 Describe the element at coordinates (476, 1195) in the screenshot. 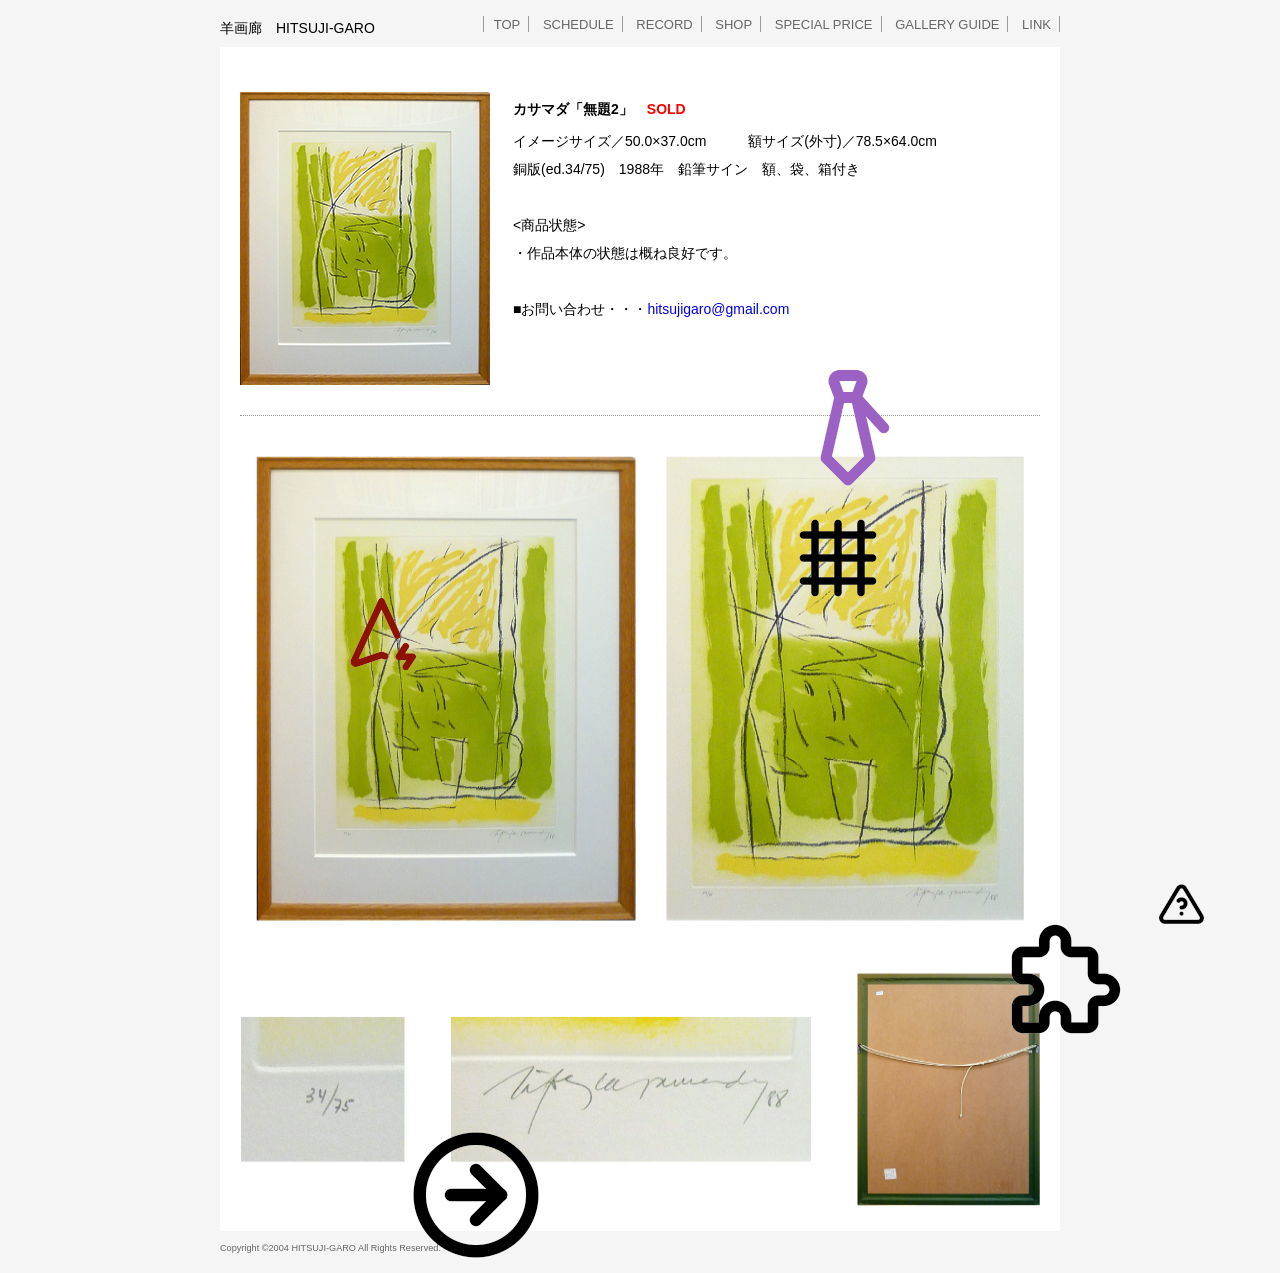

I see `proceed to the next step` at that location.